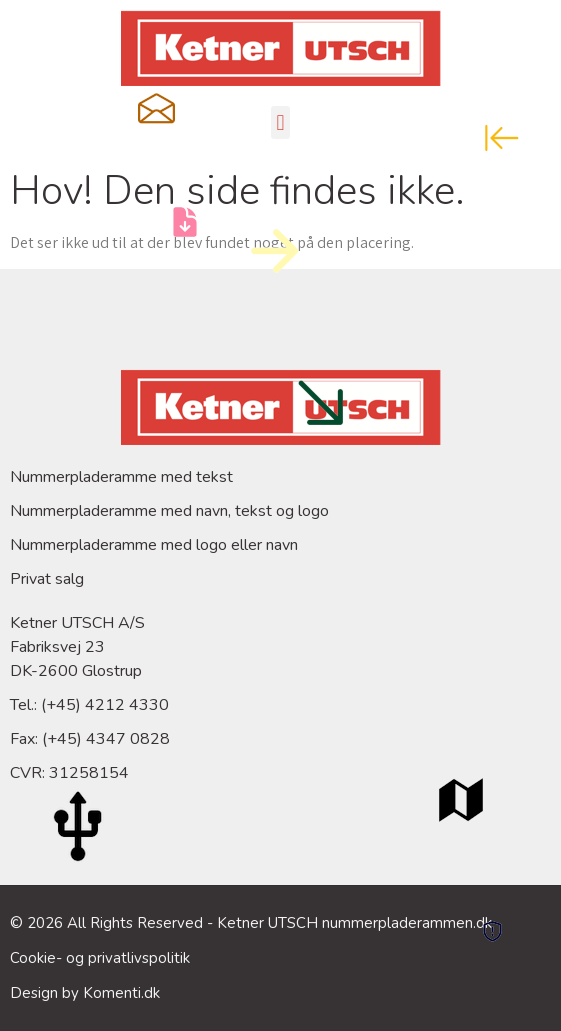  I want to click on open the map view, so click(461, 800).